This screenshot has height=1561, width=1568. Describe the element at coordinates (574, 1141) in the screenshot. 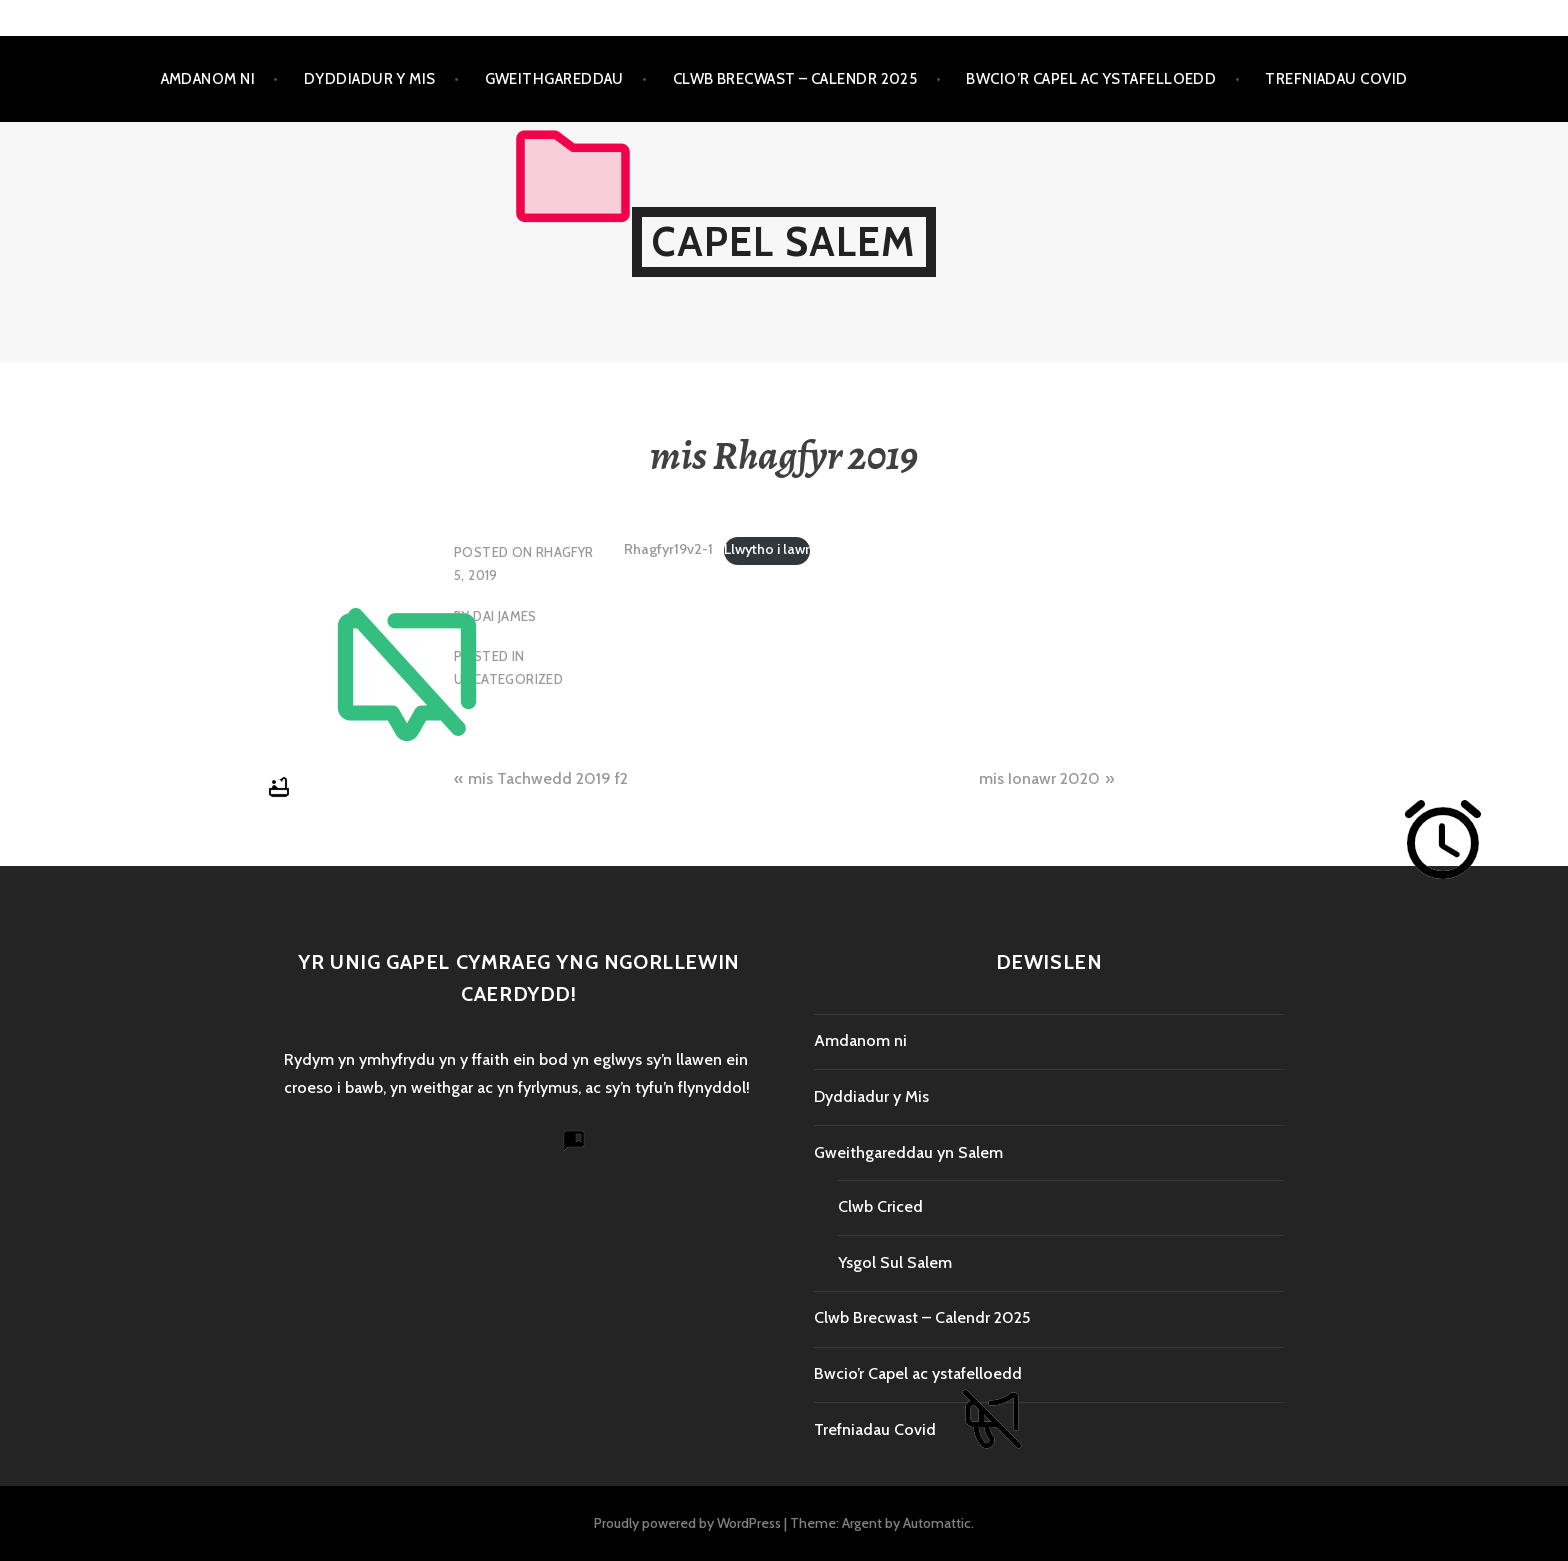

I see `access saved comments or notes` at that location.